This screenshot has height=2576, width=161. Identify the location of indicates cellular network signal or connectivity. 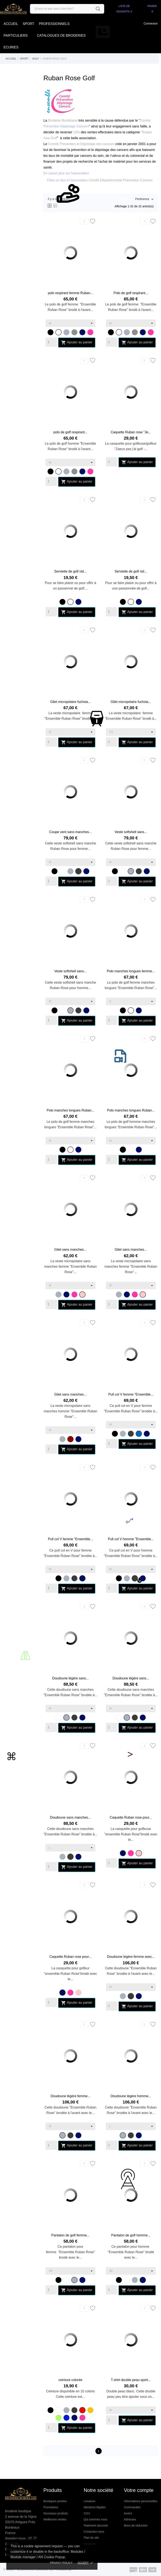
(128, 2179).